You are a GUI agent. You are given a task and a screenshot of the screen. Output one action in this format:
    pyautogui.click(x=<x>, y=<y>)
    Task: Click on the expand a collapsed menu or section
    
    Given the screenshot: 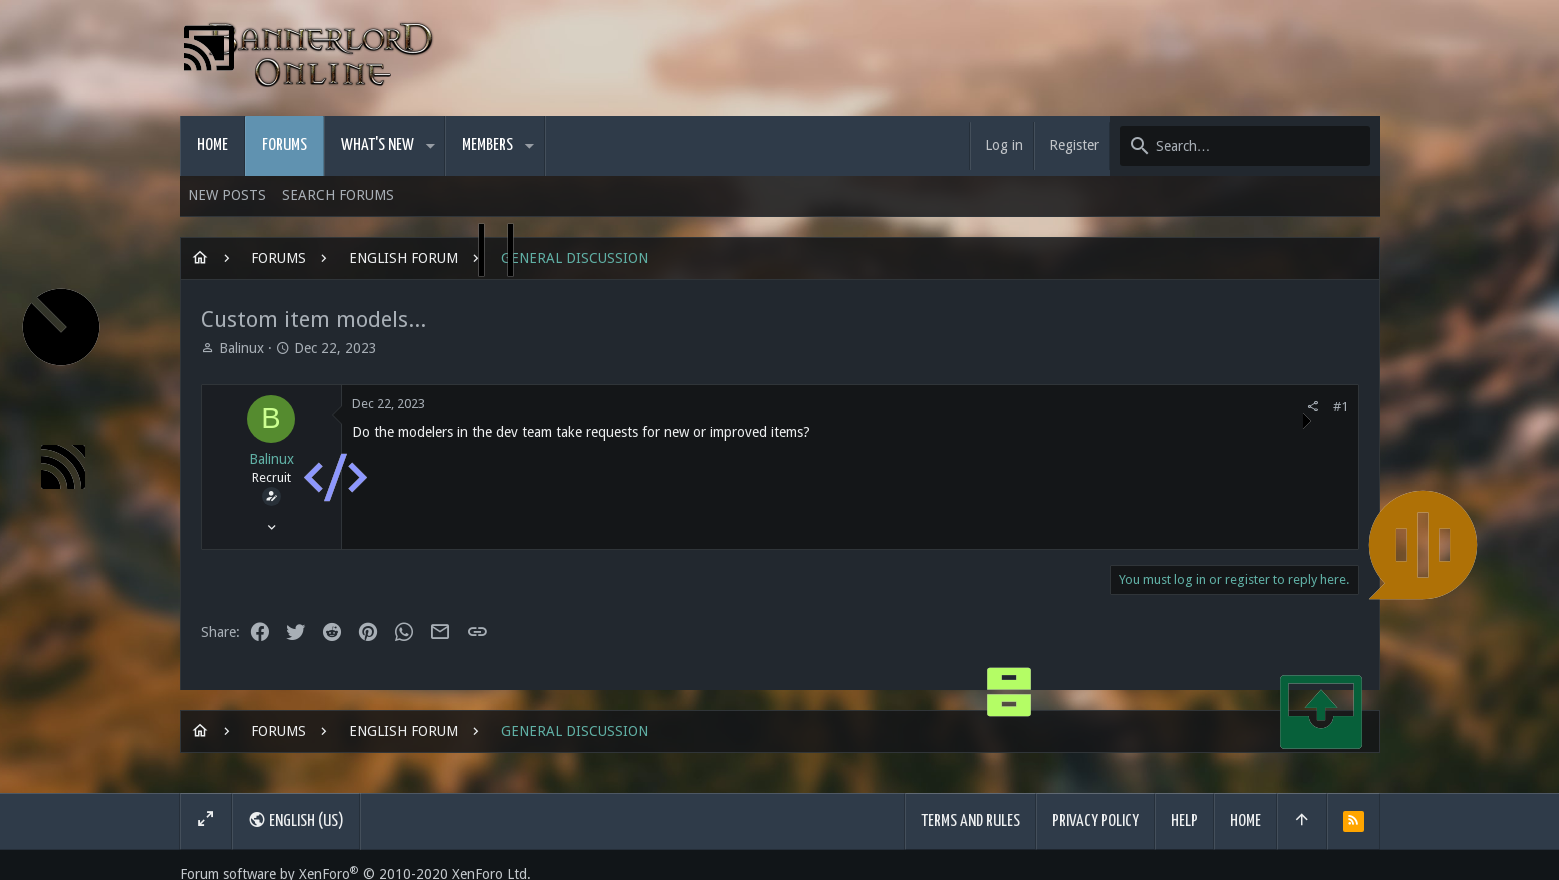 What is the action you would take?
    pyautogui.click(x=1307, y=421)
    